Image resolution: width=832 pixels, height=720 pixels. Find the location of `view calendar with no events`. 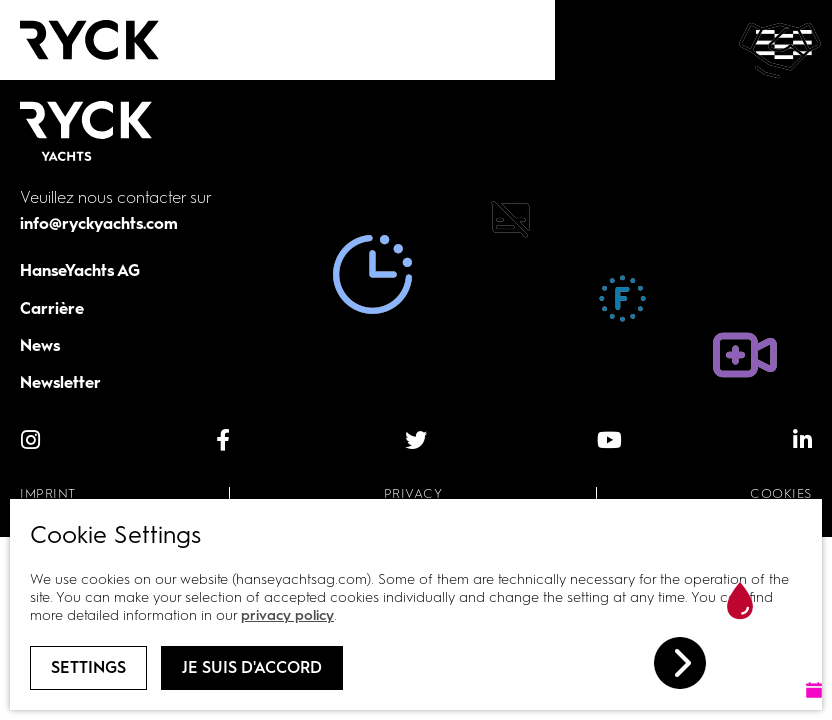

view calendar with no events is located at coordinates (814, 690).